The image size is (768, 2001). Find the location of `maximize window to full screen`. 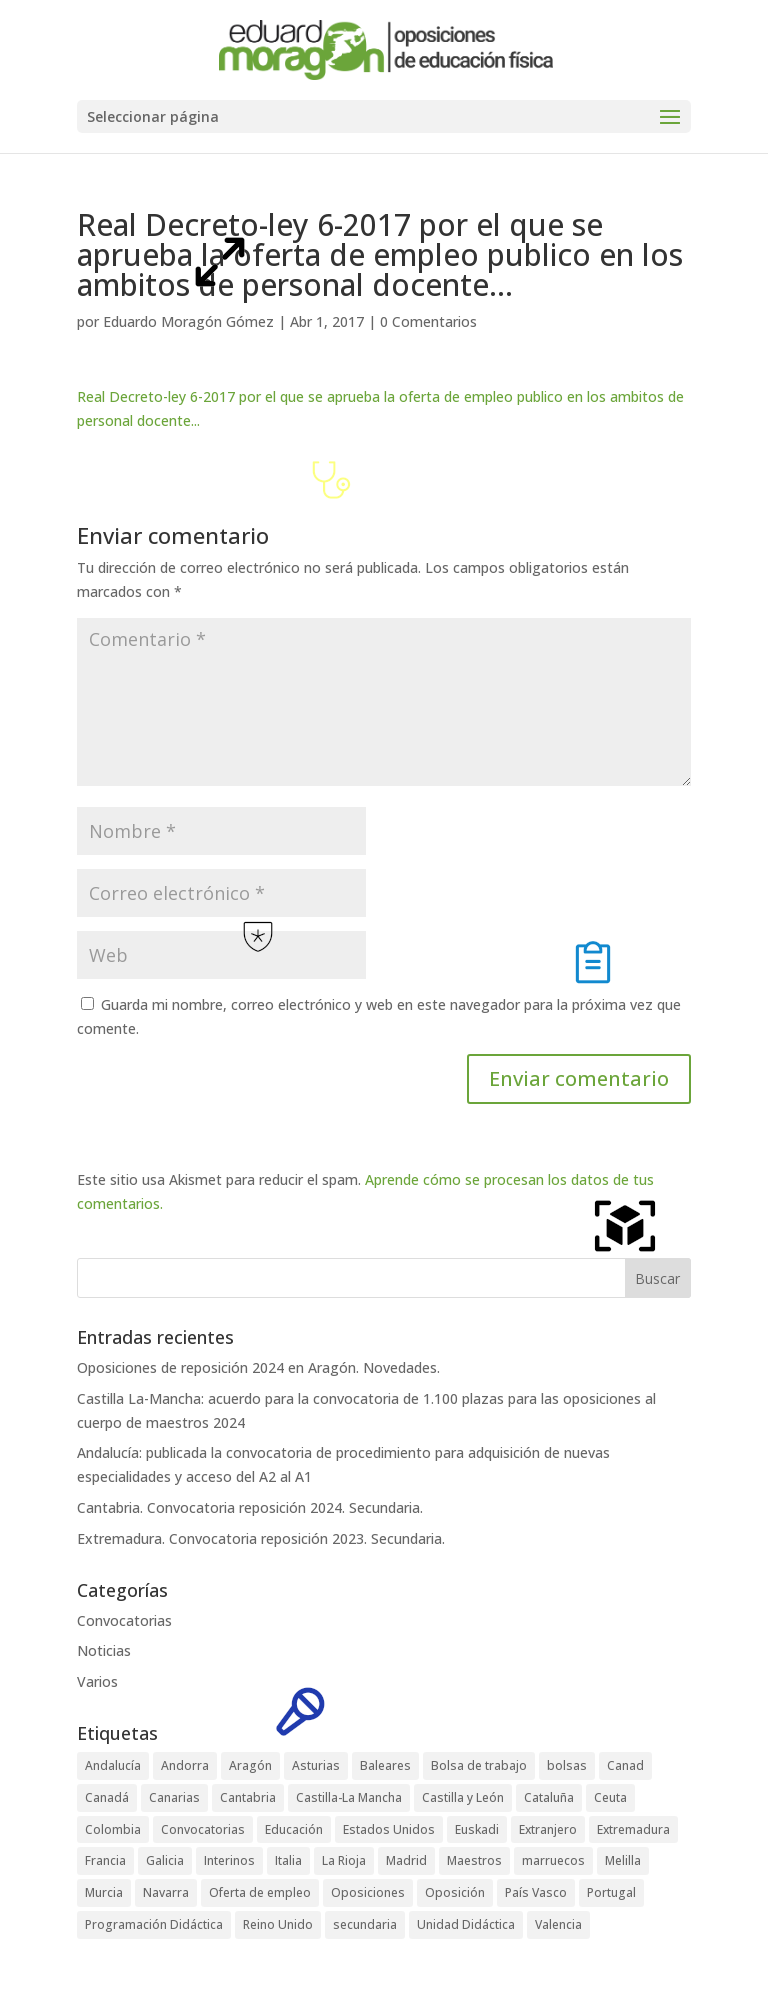

maximize window to full screen is located at coordinates (220, 262).